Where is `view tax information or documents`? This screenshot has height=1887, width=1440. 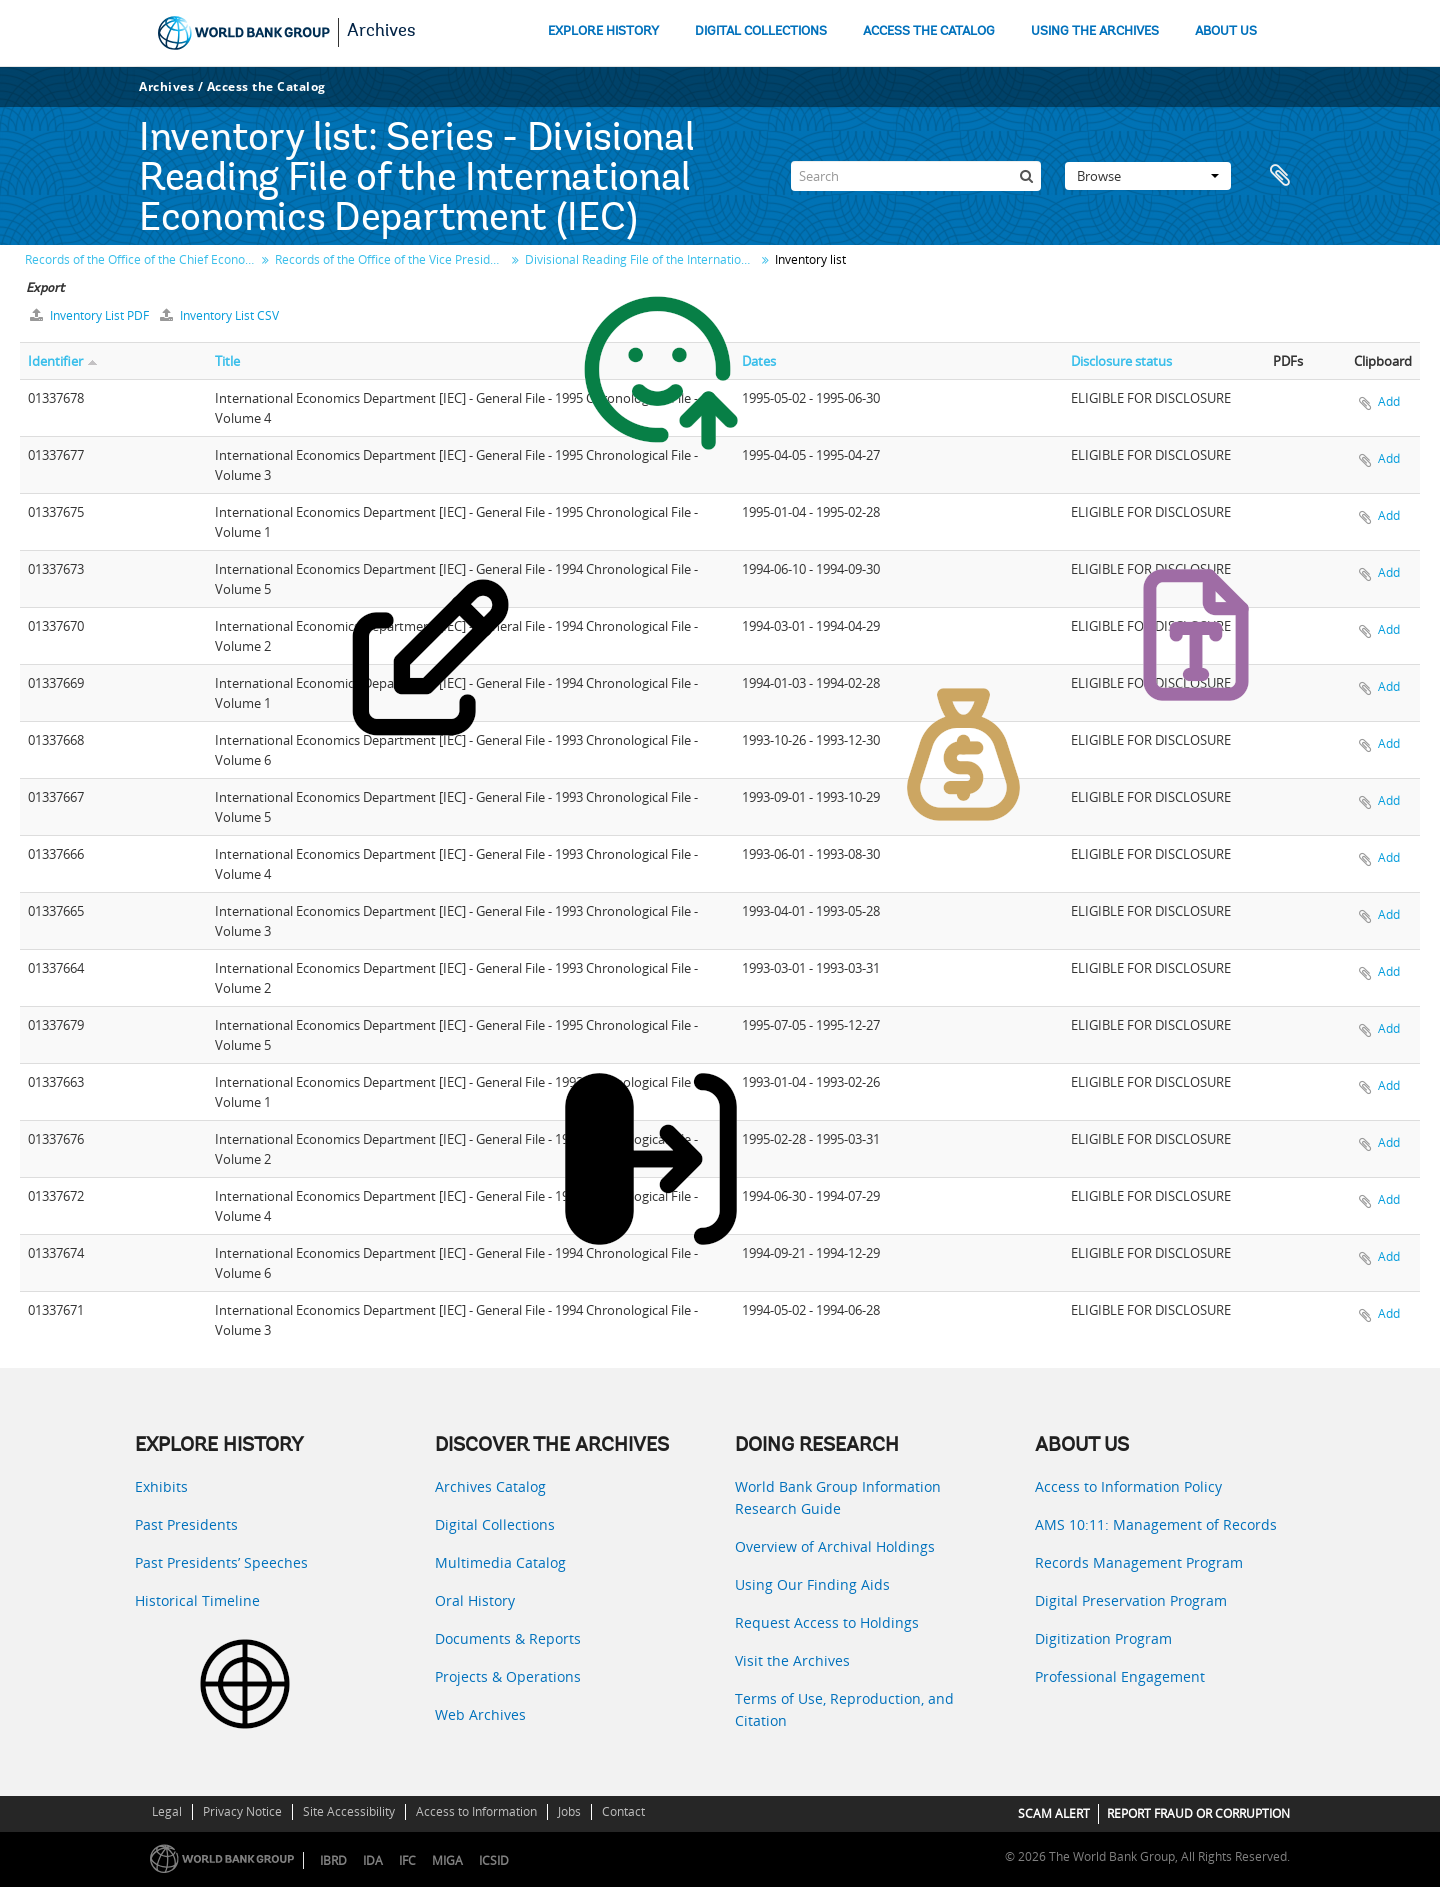 view tax information or documents is located at coordinates (963, 754).